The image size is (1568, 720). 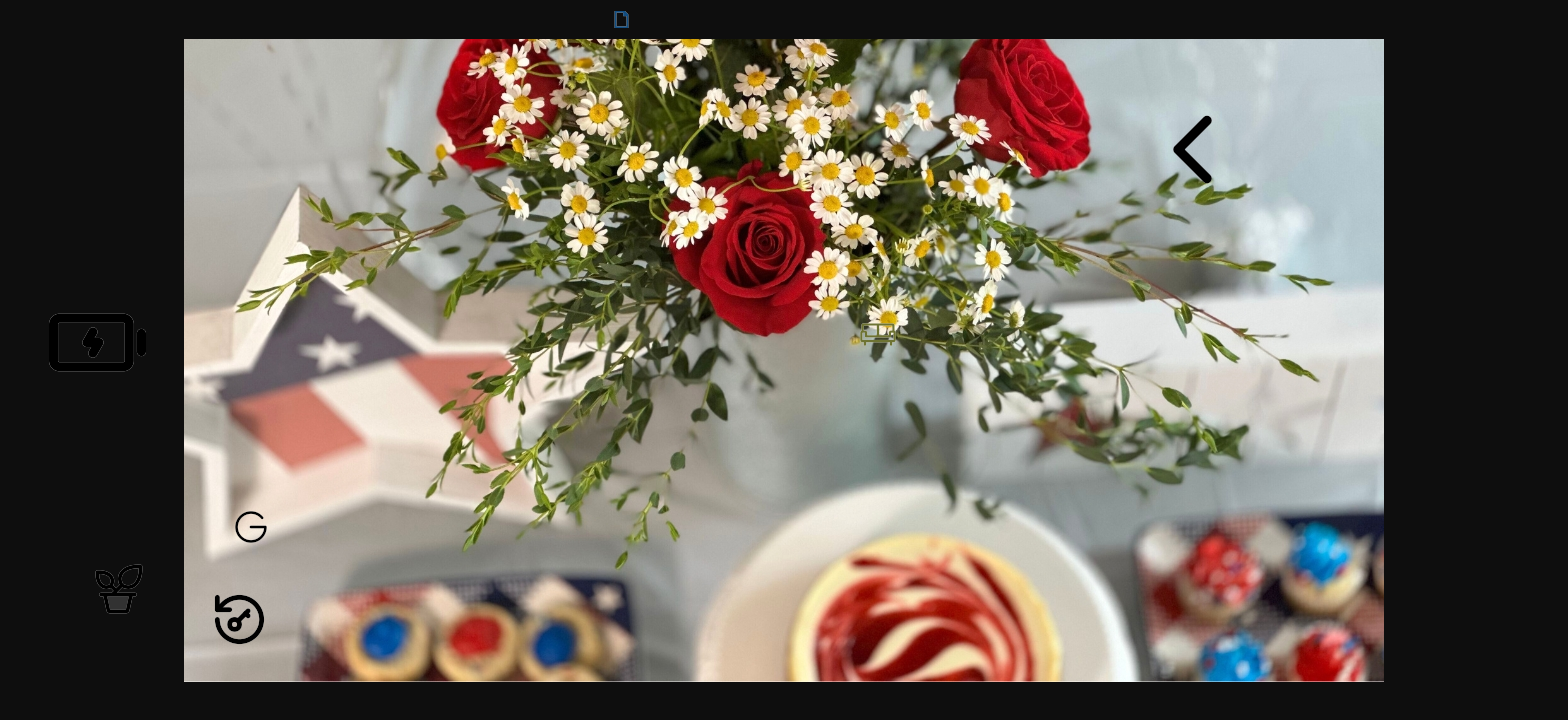 What do you see at coordinates (251, 527) in the screenshot?
I see `sign in with Google` at bounding box center [251, 527].